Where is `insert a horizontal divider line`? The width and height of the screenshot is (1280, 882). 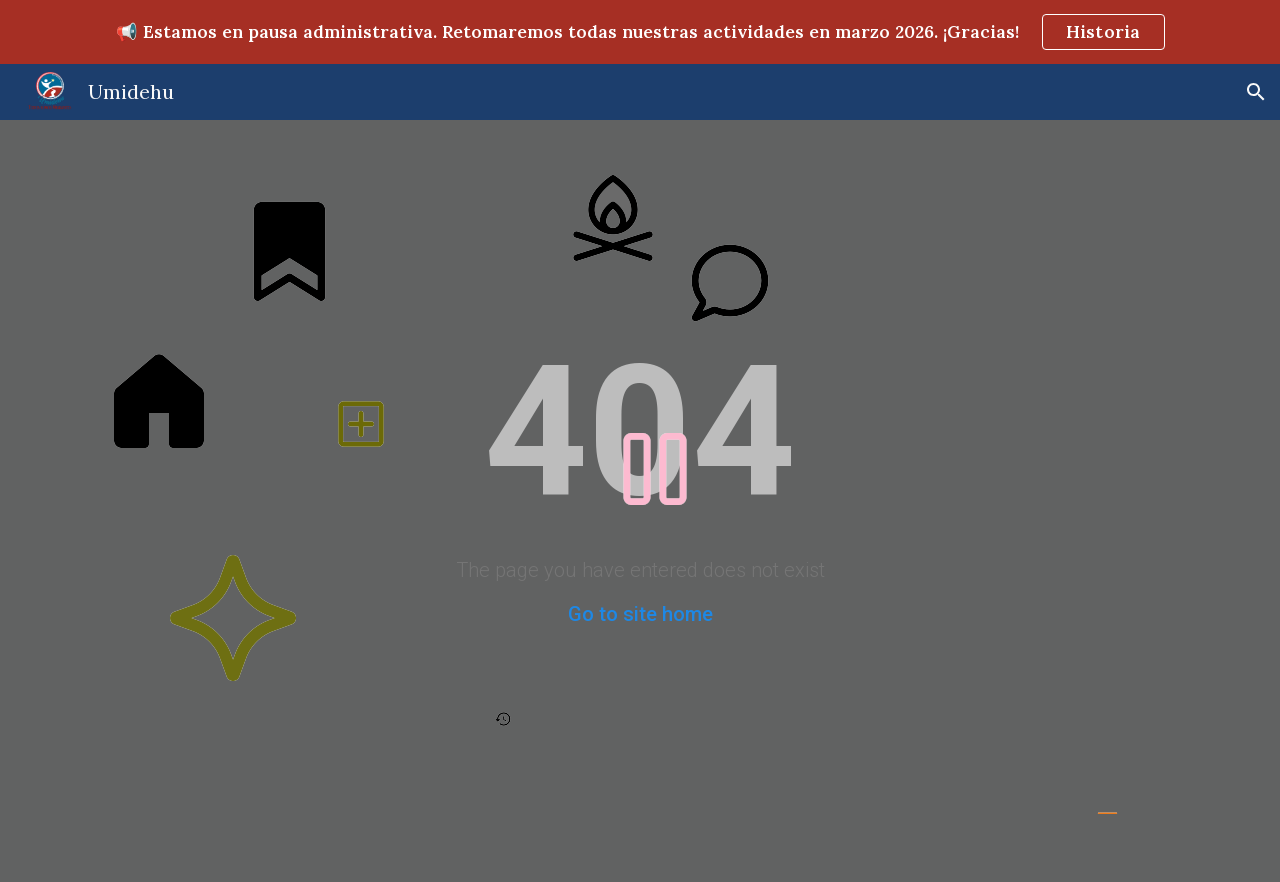 insert a horizontal divider line is located at coordinates (1107, 812).